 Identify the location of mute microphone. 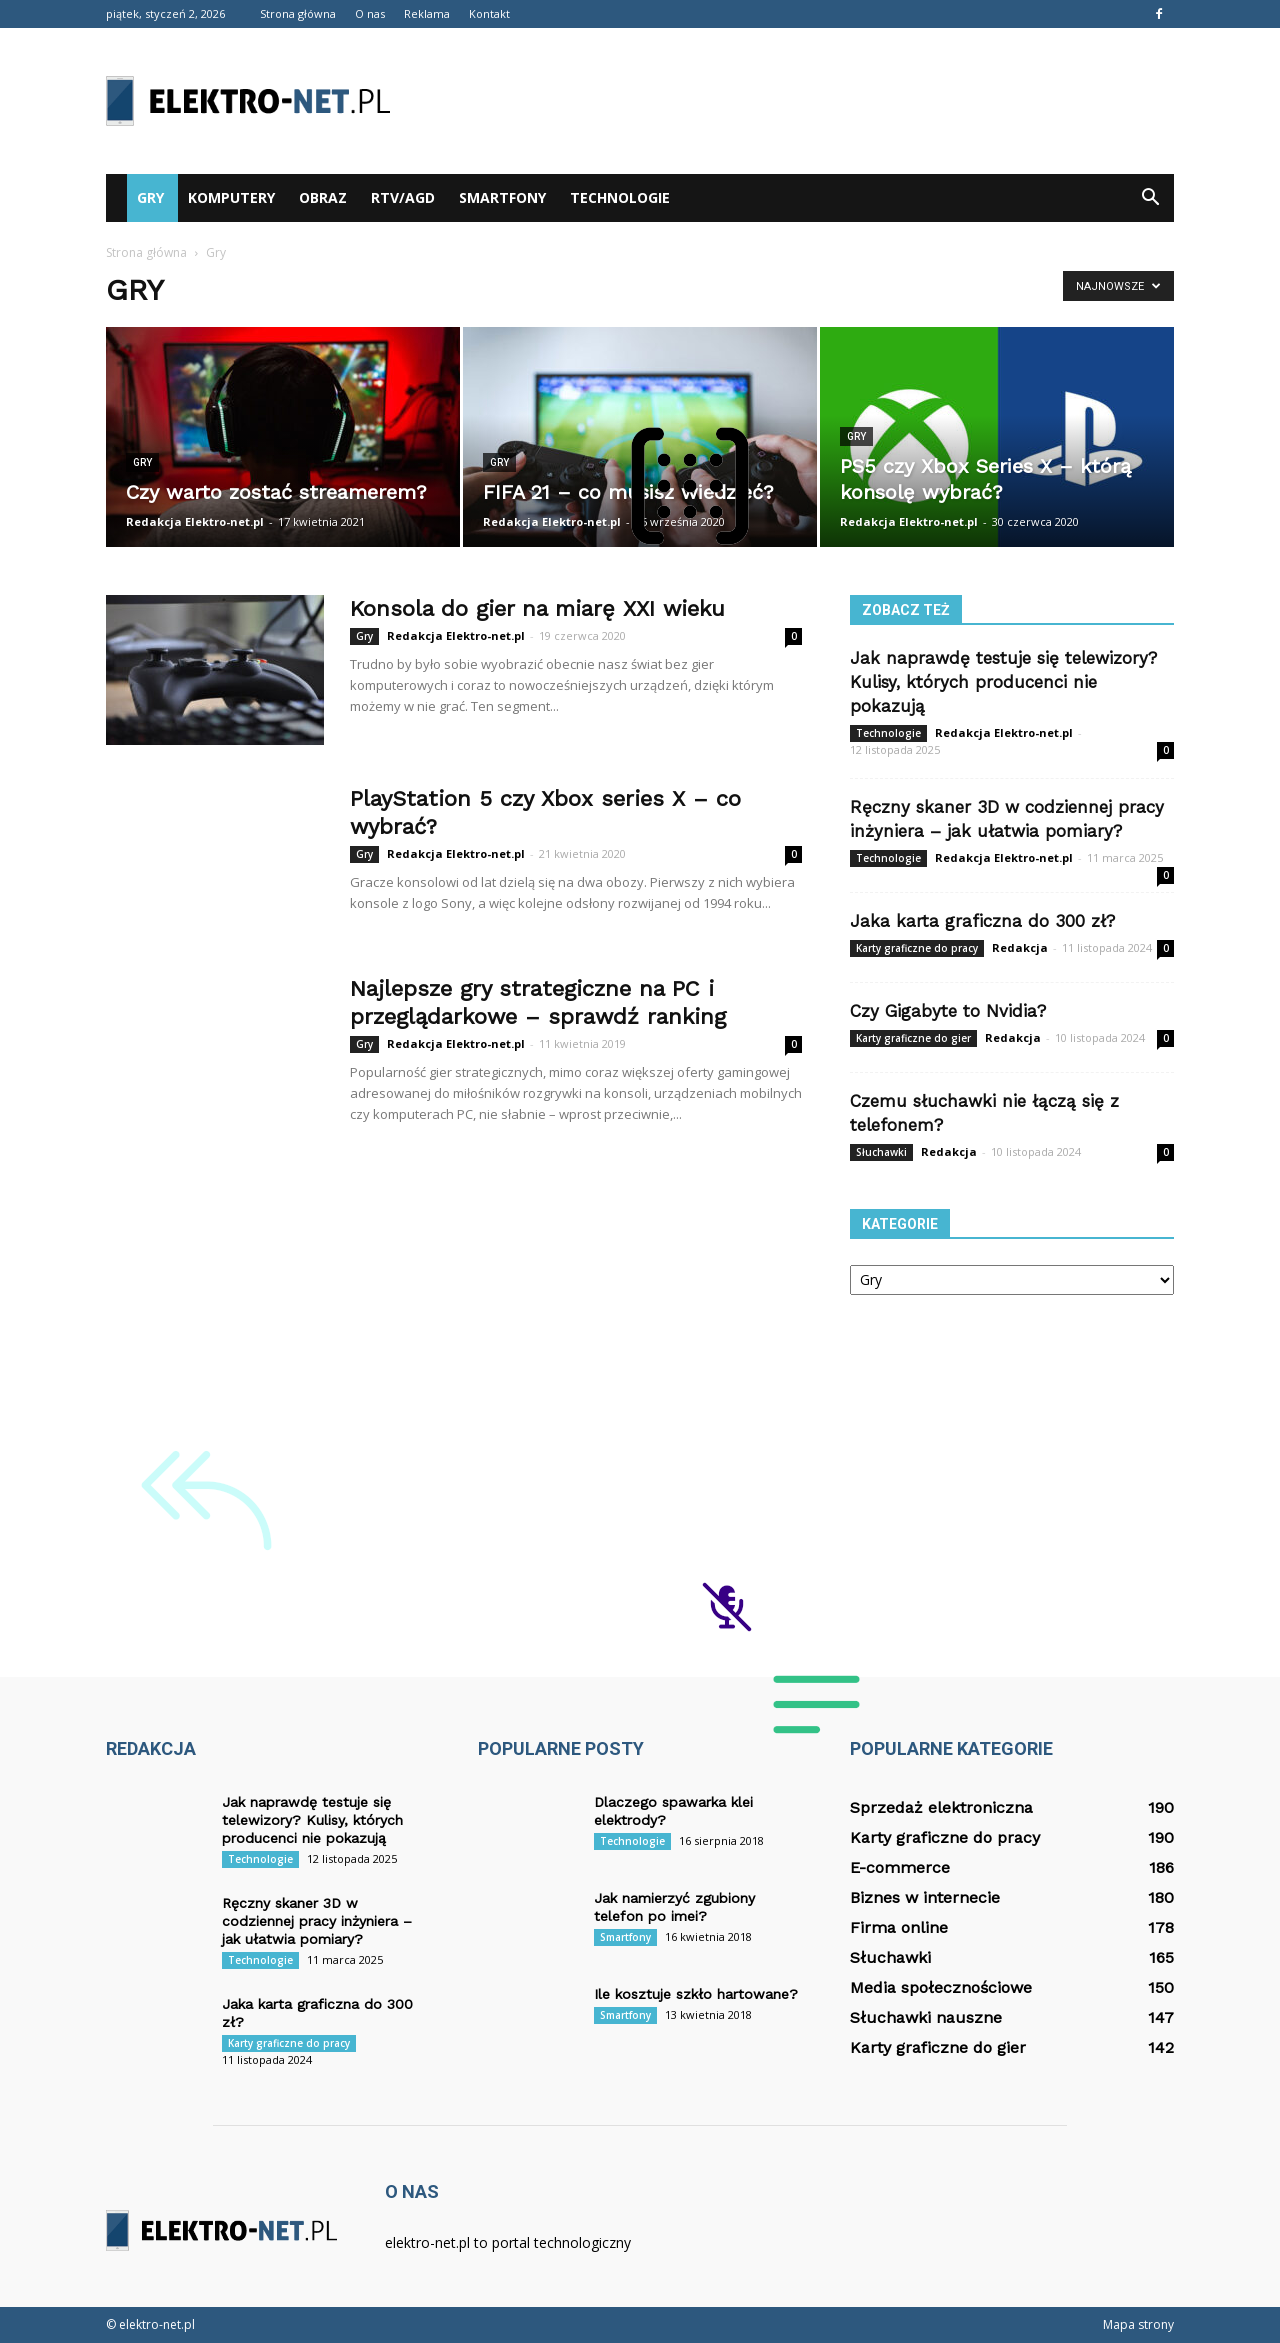
(727, 1607).